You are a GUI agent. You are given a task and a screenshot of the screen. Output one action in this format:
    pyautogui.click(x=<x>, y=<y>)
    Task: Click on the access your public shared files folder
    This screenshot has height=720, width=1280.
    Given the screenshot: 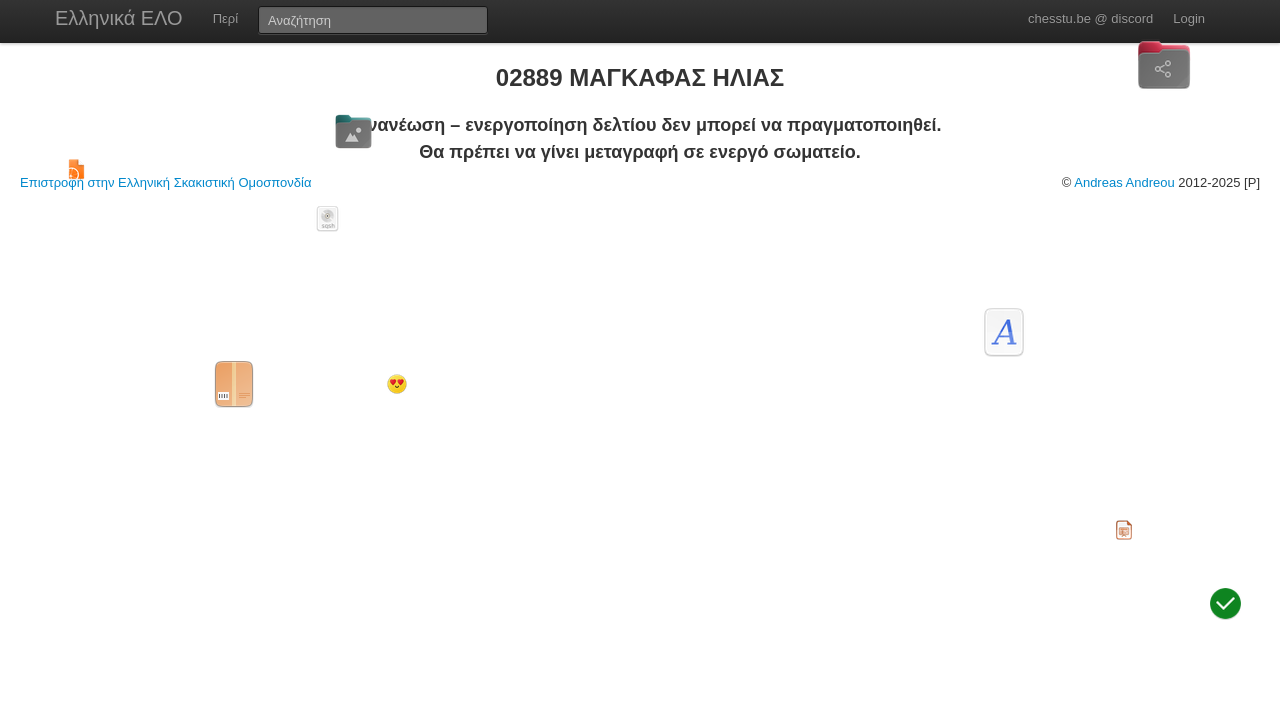 What is the action you would take?
    pyautogui.click(x=1164, y=65)
    